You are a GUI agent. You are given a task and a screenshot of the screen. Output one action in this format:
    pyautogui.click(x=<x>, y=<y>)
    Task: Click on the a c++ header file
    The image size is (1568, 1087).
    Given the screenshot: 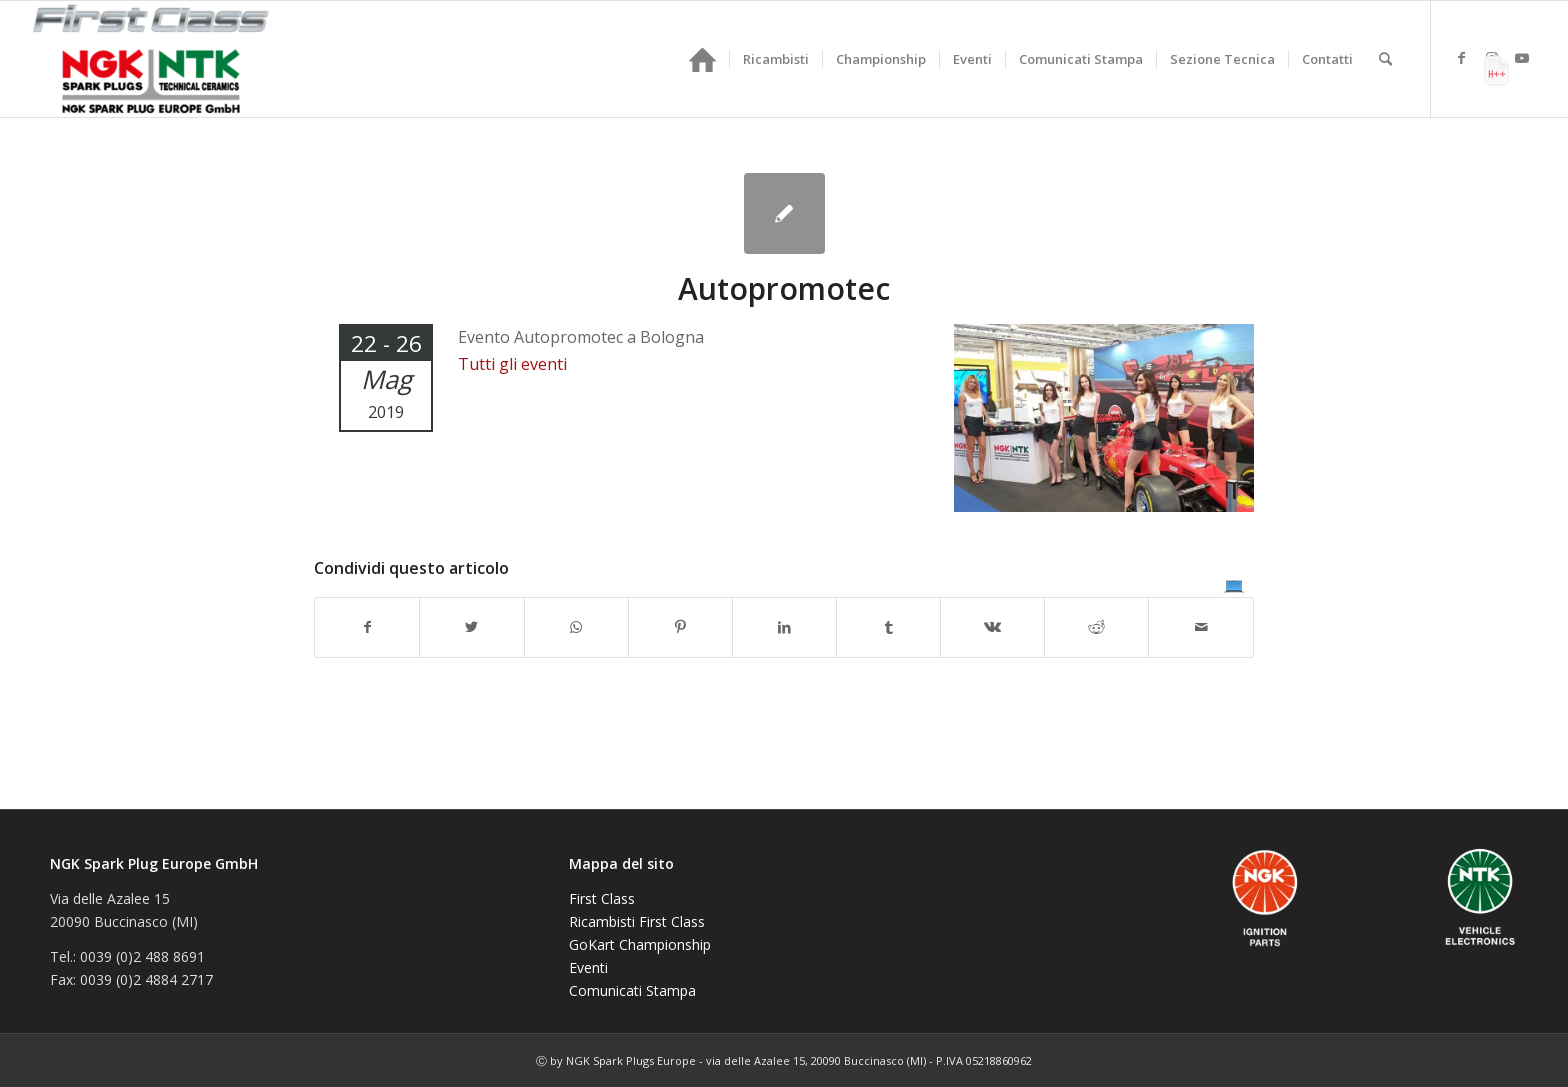 What is the action you would take?
    pyautogui.click(x=1496, y=70)
    